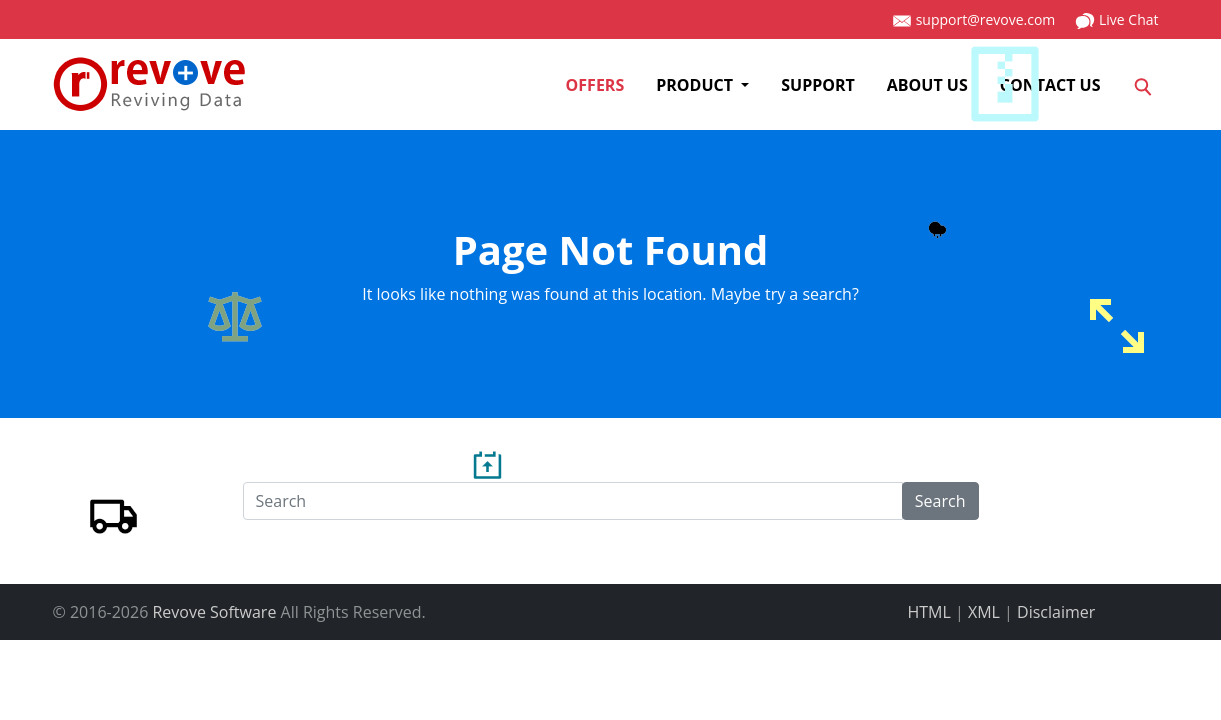  I want to click on track your delivery status, so click(113, 514).